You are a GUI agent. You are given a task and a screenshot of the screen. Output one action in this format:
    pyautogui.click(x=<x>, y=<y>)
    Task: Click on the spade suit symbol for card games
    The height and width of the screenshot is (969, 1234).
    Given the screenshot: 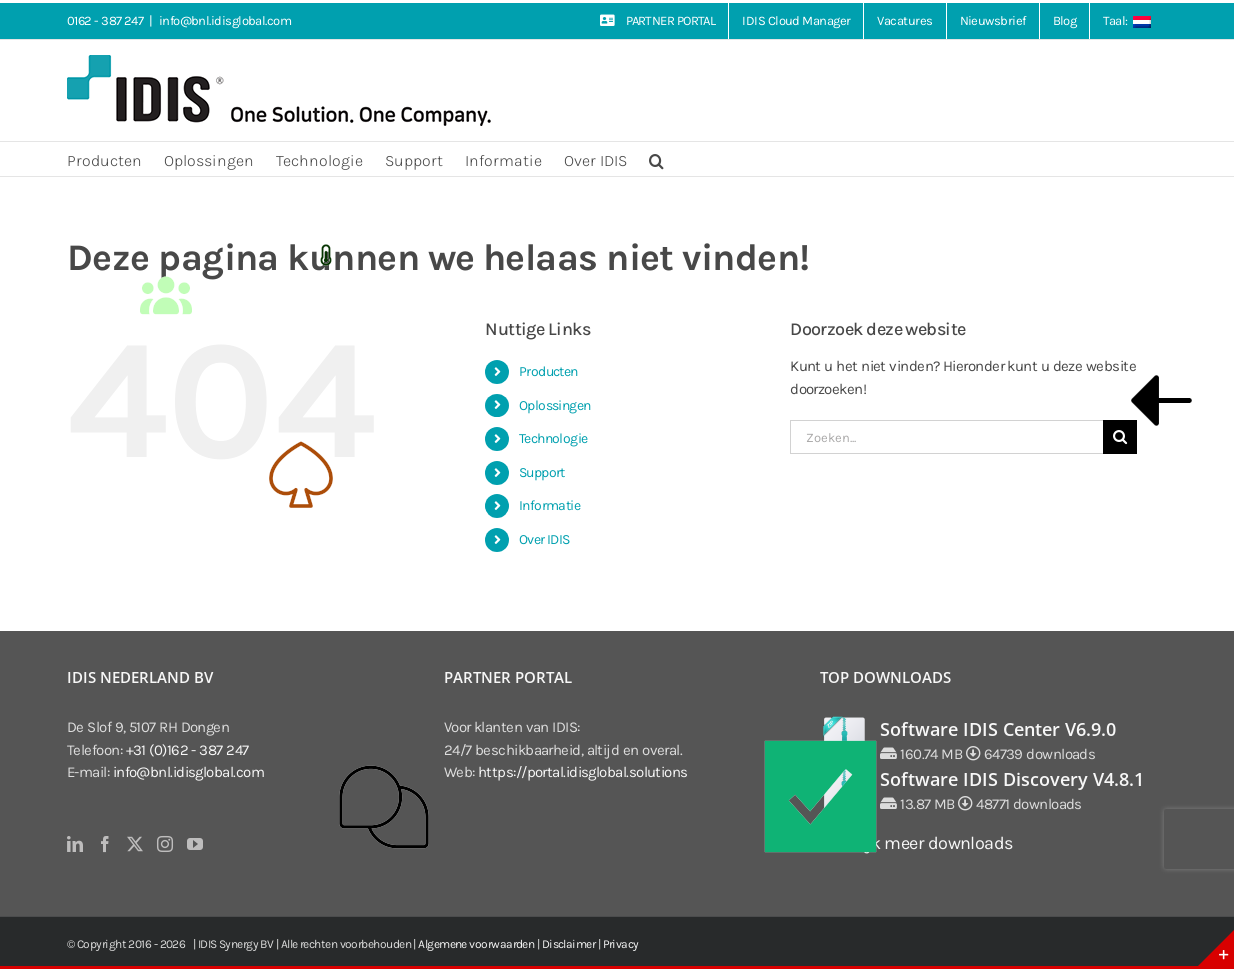 What is the action you would take?
    pyautogui.click(x=301, y=476)
    